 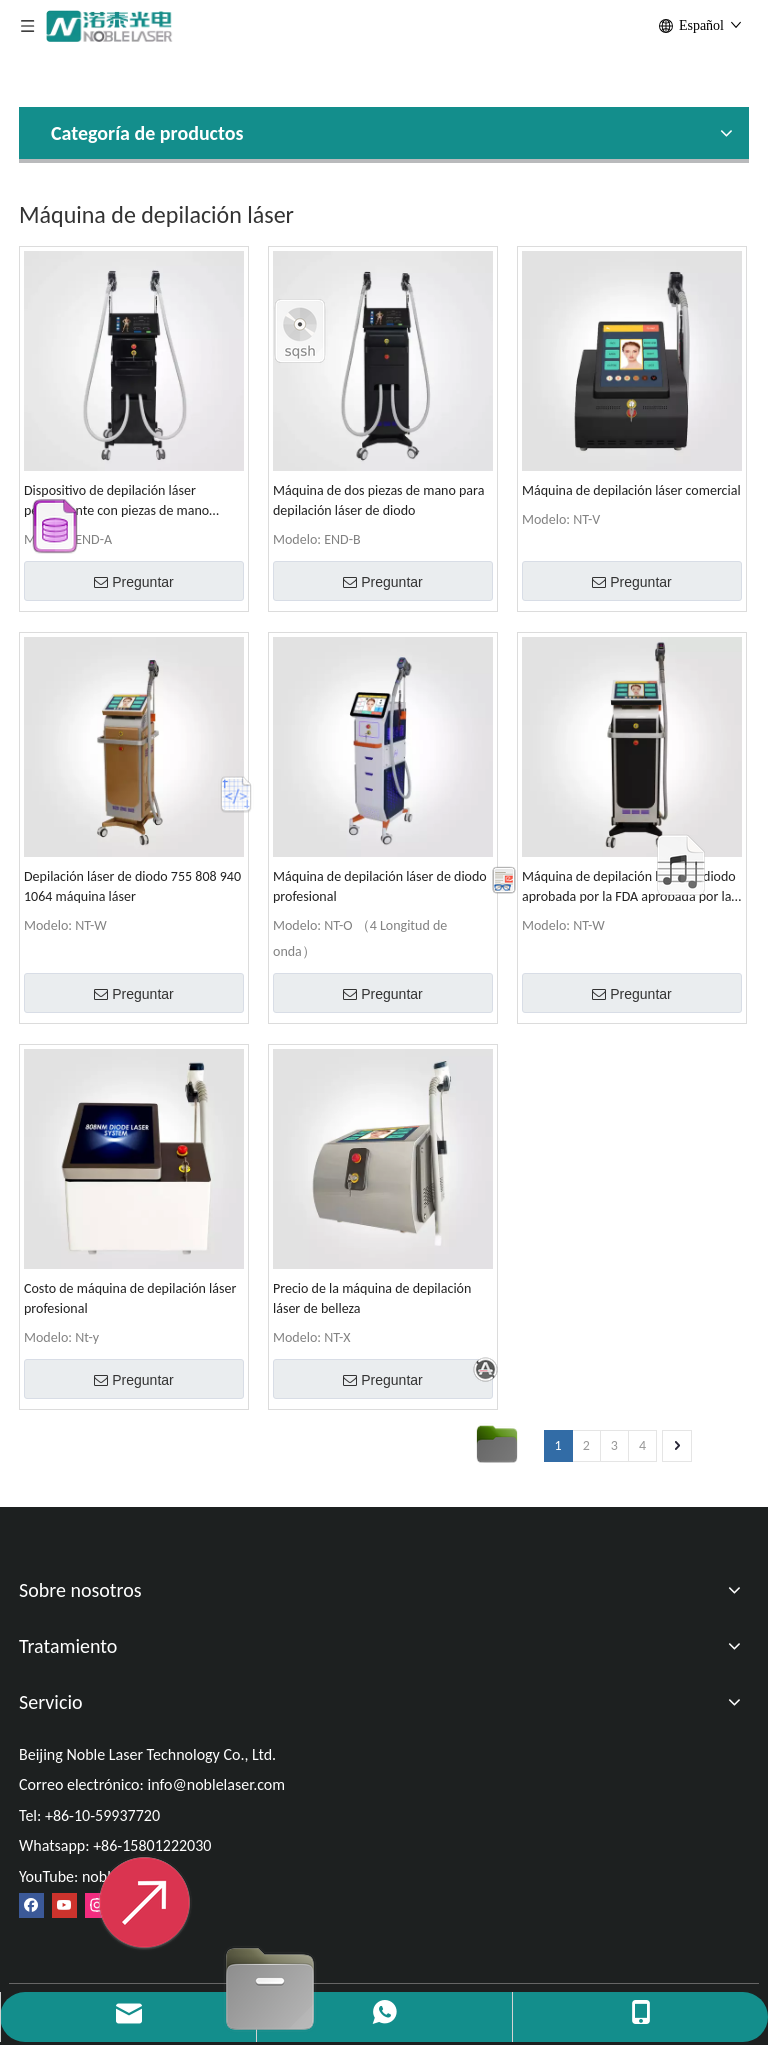 I want to click on a squashfs compressed filesystem archive file, so click(x=300, y=331).